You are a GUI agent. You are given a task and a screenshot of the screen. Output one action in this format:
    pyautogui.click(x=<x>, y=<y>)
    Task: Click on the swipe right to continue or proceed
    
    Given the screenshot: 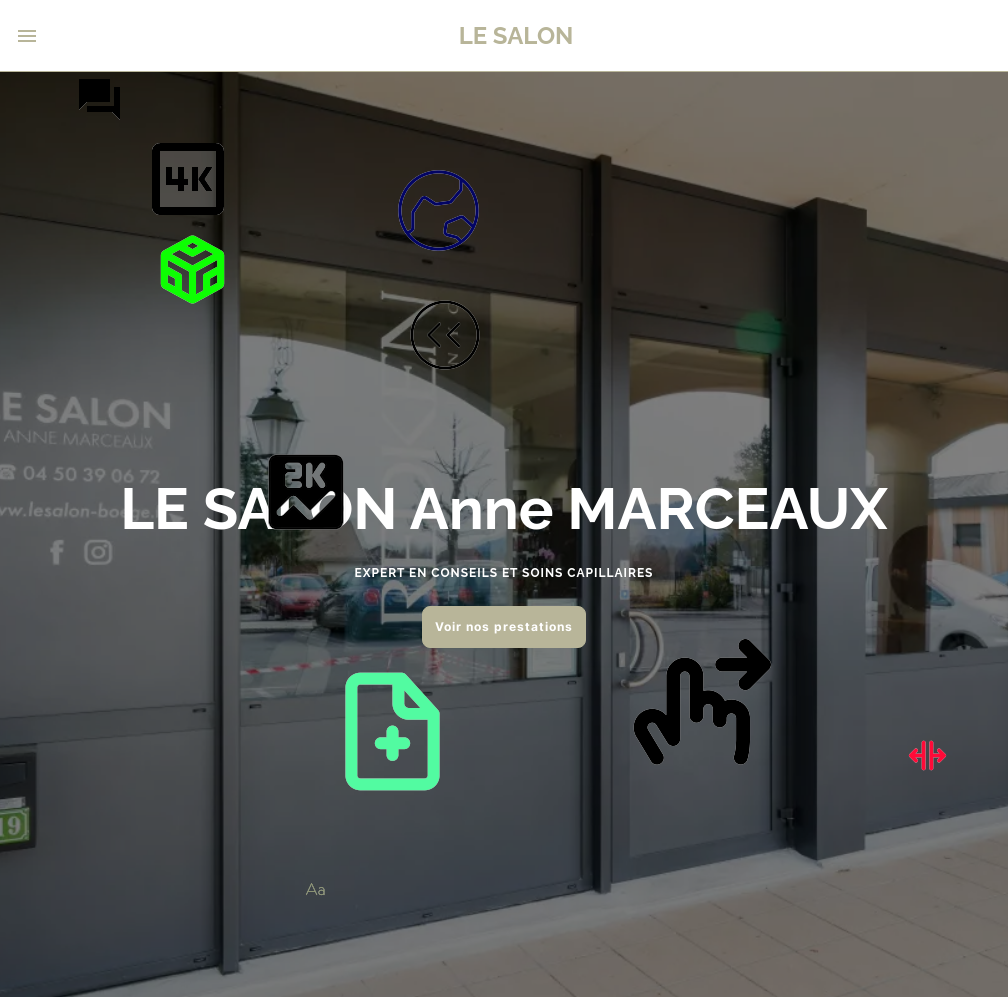 What is the action you would take?
    pyautogui.click(x=696, y=706)
    